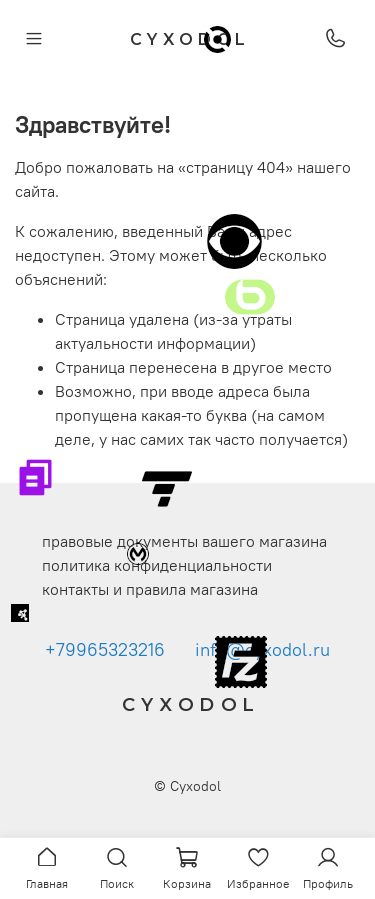 This screenshot has width=375, height=899. I want to click on CBS network logo, so click(234, 241).